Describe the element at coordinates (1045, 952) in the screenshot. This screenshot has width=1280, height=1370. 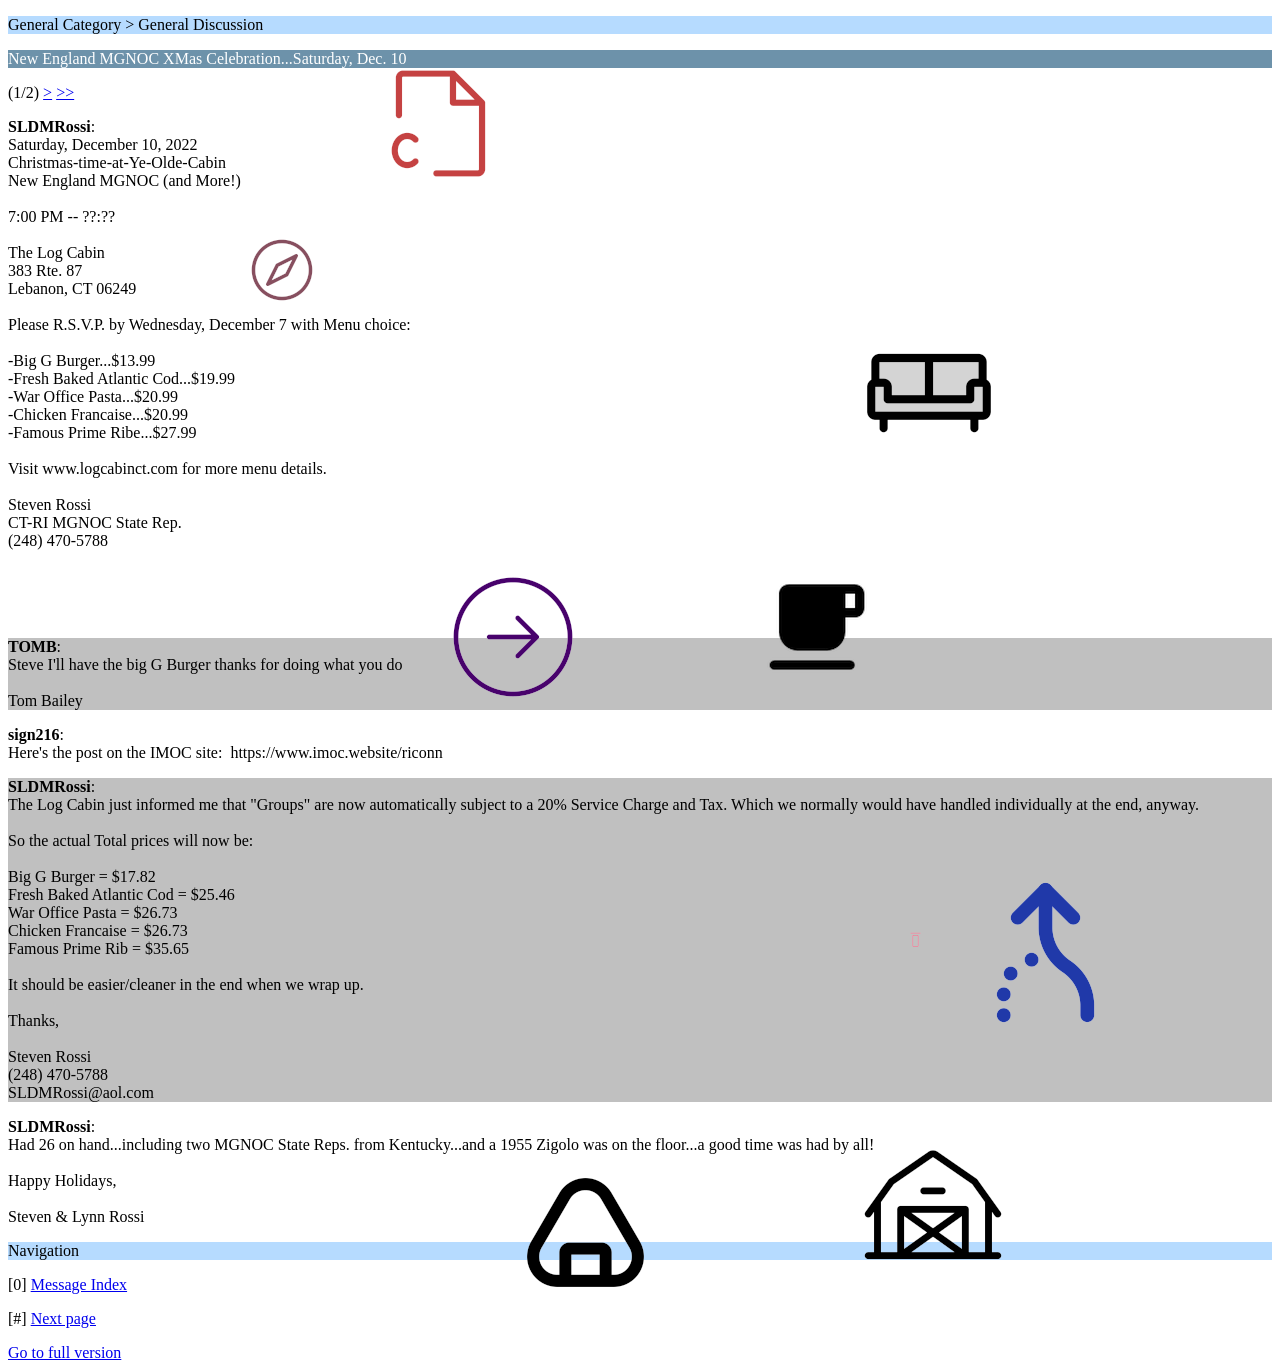
I see `merge content from right side` at that location.